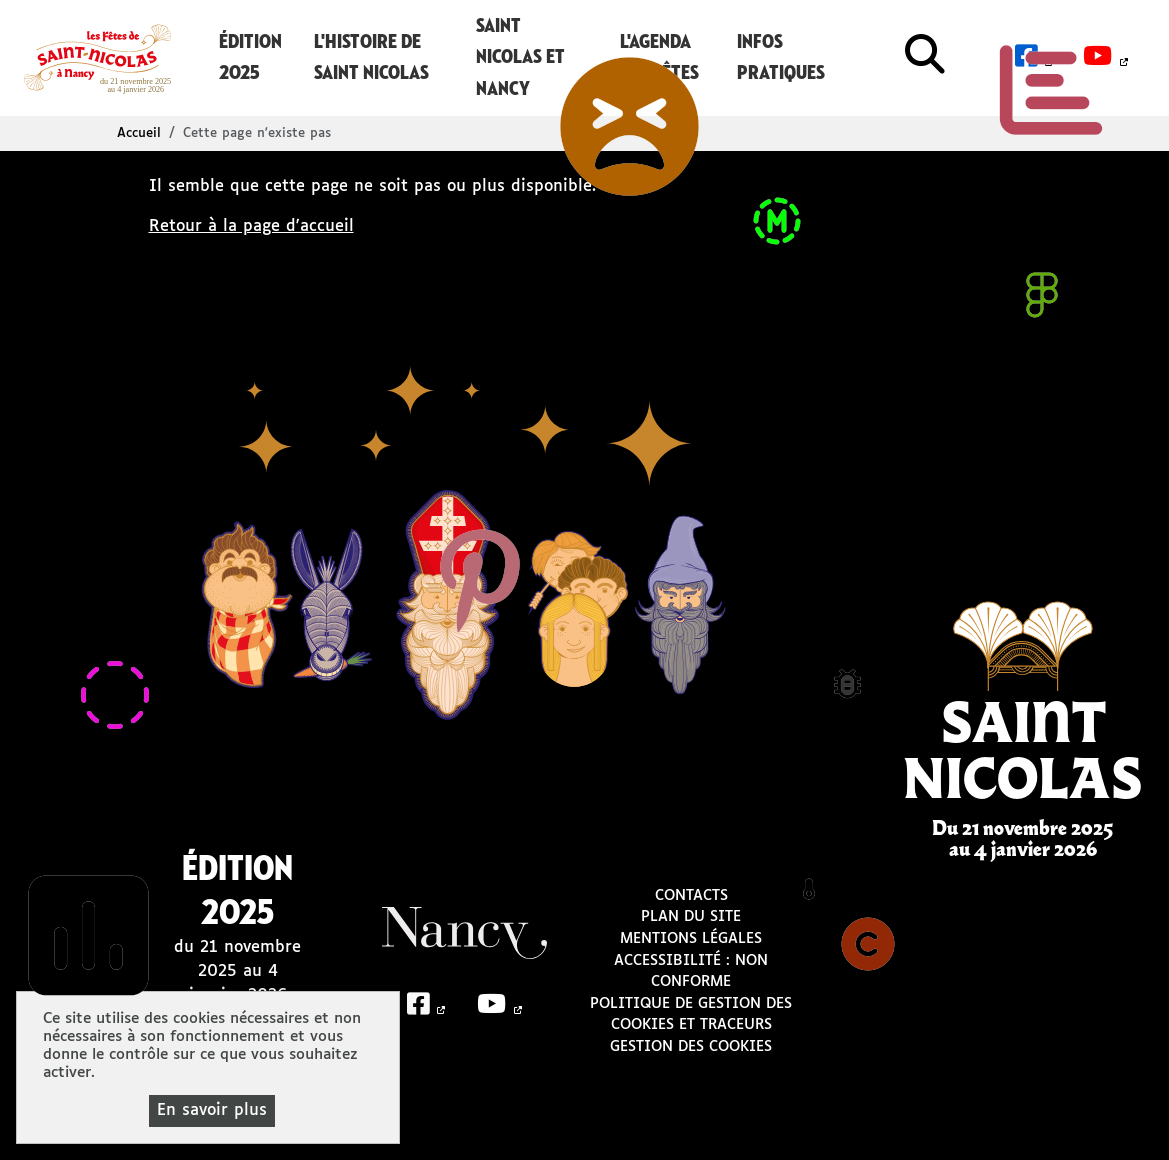 This screenshot has width=1169, height=1160. What do you see at coordinates (115, 695) in the screenshot?
I see `create a new draft issue` at bounding box center [115, 695].